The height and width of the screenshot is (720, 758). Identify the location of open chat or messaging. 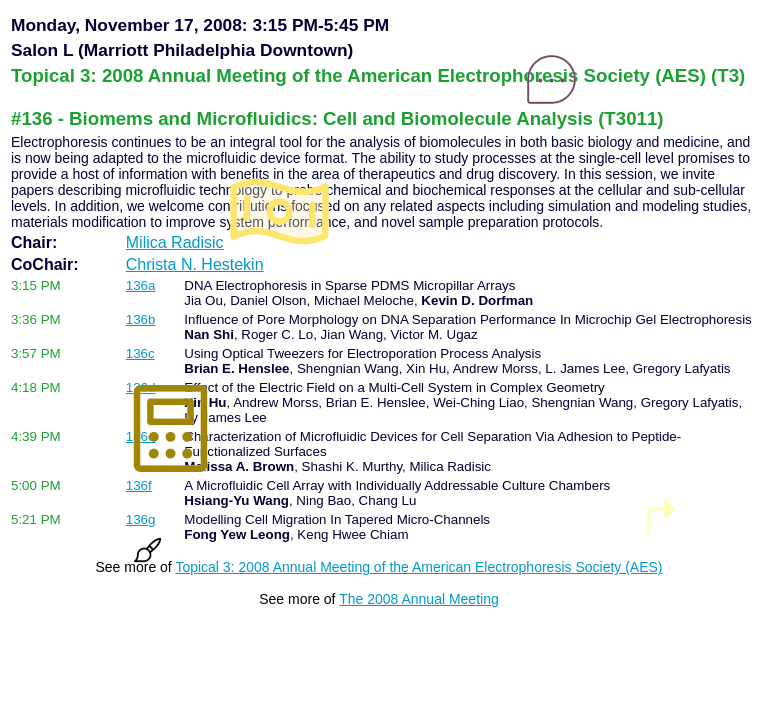
(550, 80).